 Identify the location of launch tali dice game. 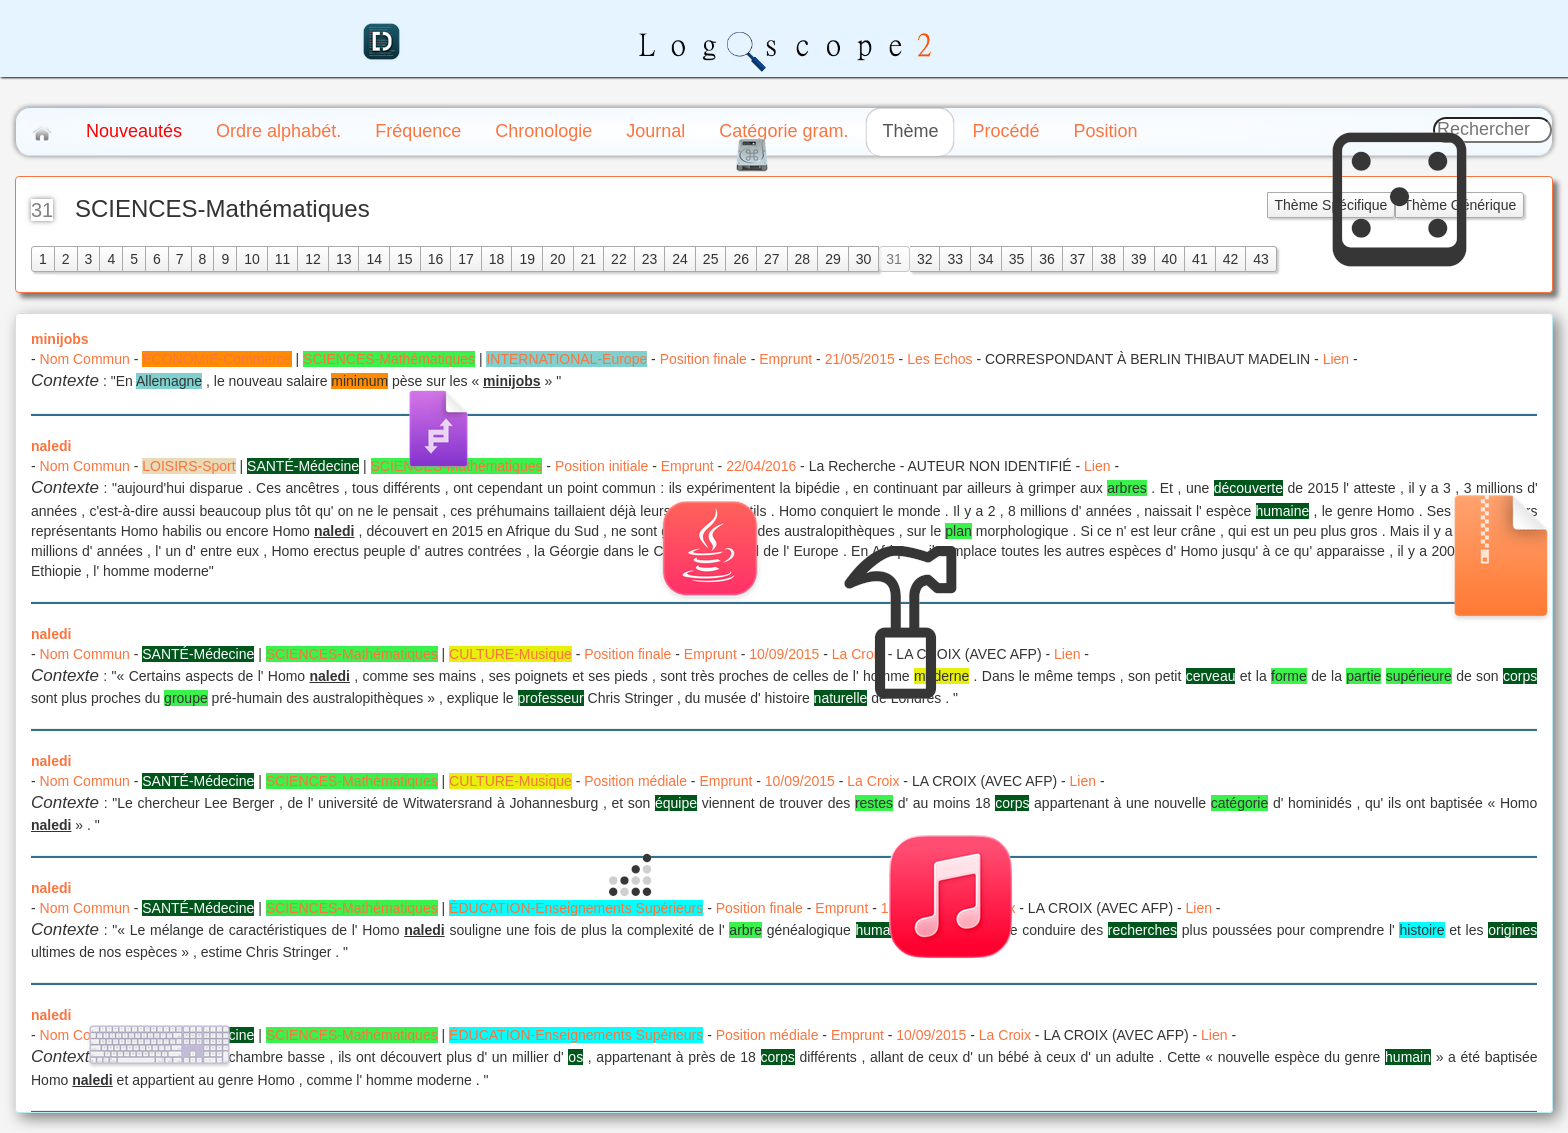
(1399, 199).